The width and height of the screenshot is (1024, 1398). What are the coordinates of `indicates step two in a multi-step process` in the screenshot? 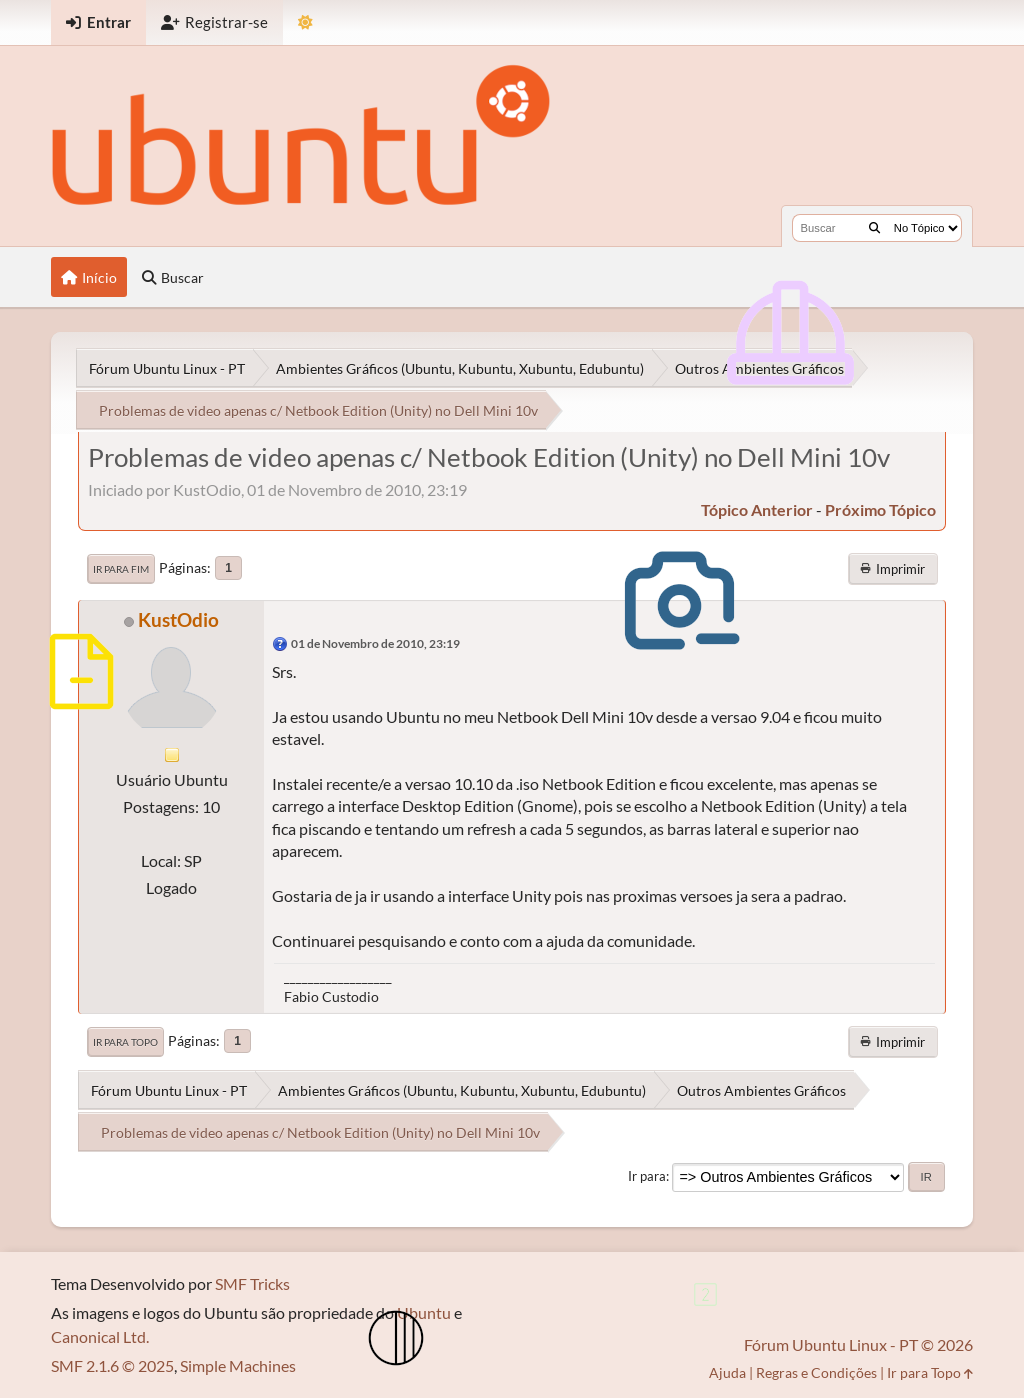 It's located at (705, 1294).